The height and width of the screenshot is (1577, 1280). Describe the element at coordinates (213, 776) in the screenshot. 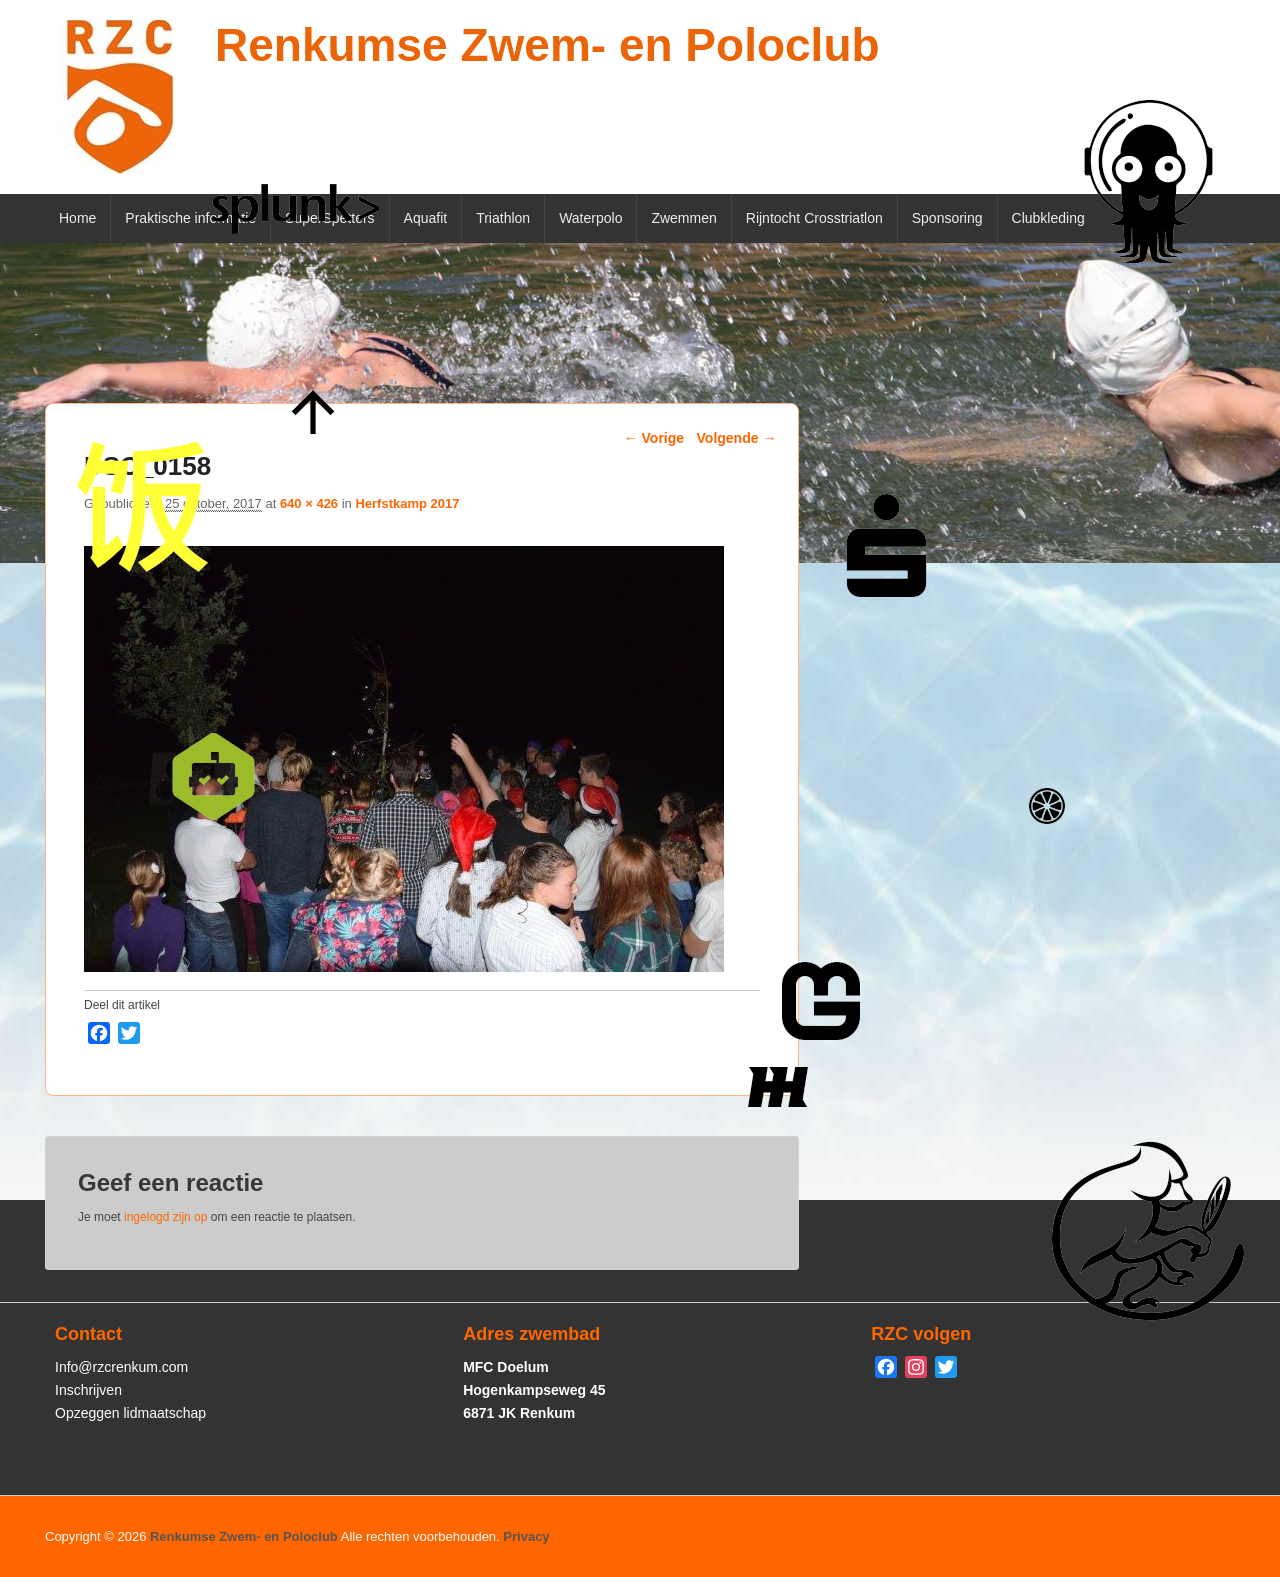

I see `GitHub Dependabot automated dependency updates` at that location.